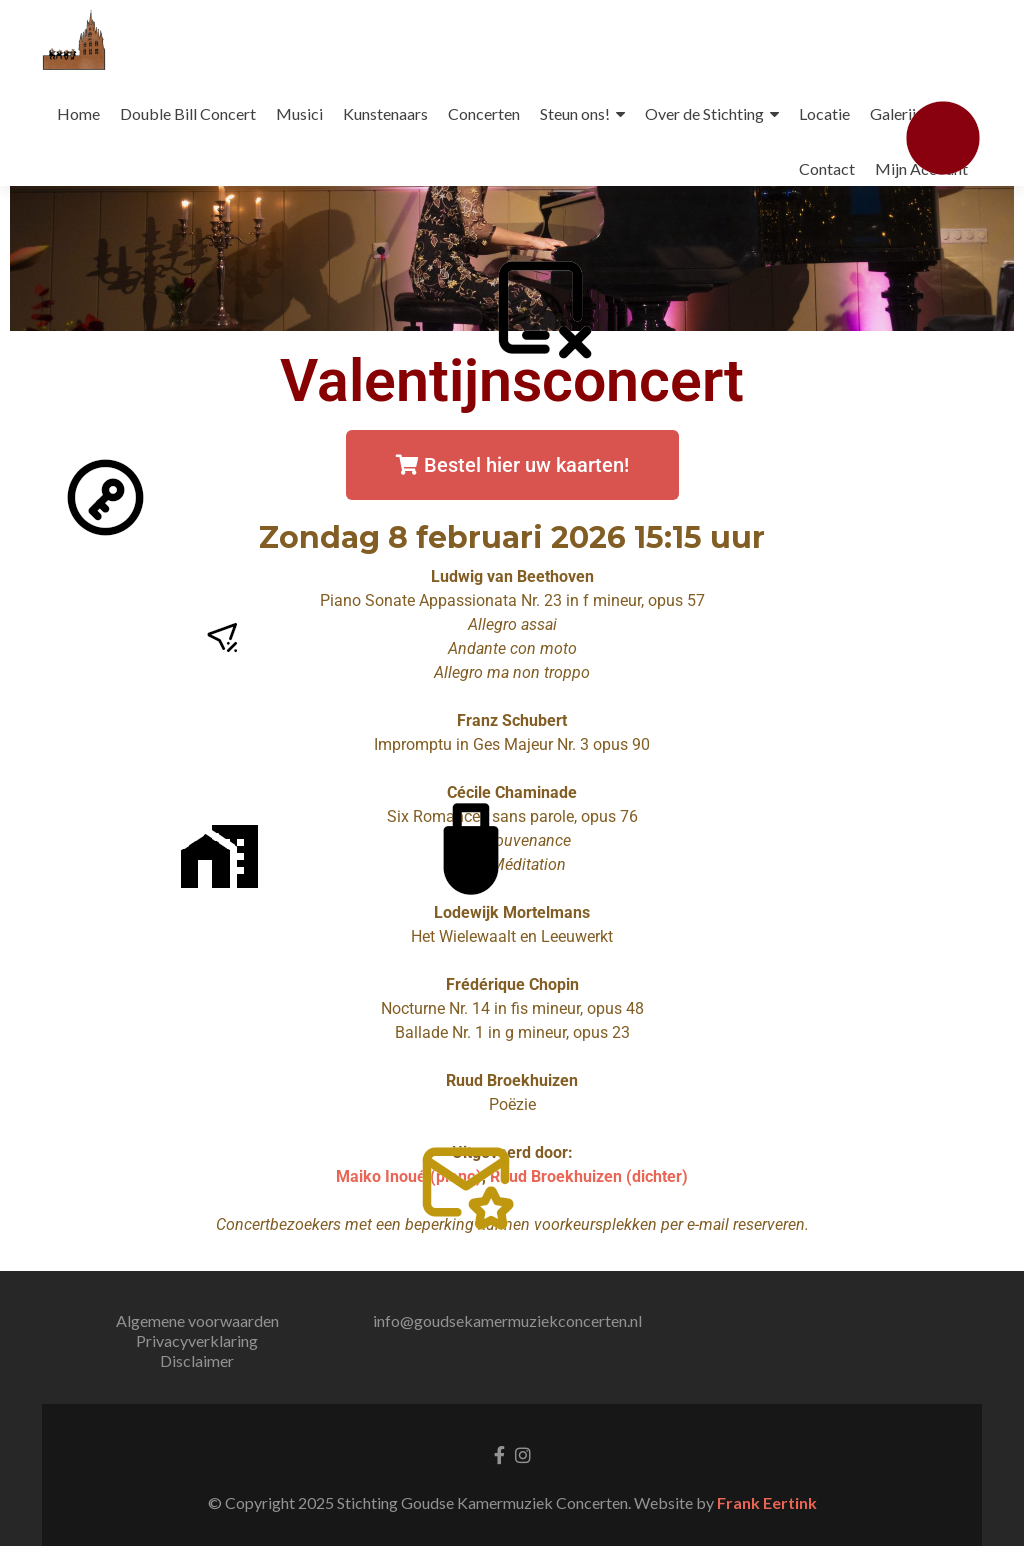 The width and height of the screenshot is (1024, 1546). I want to click on find nearby deals and discounts, so click(222, 637).